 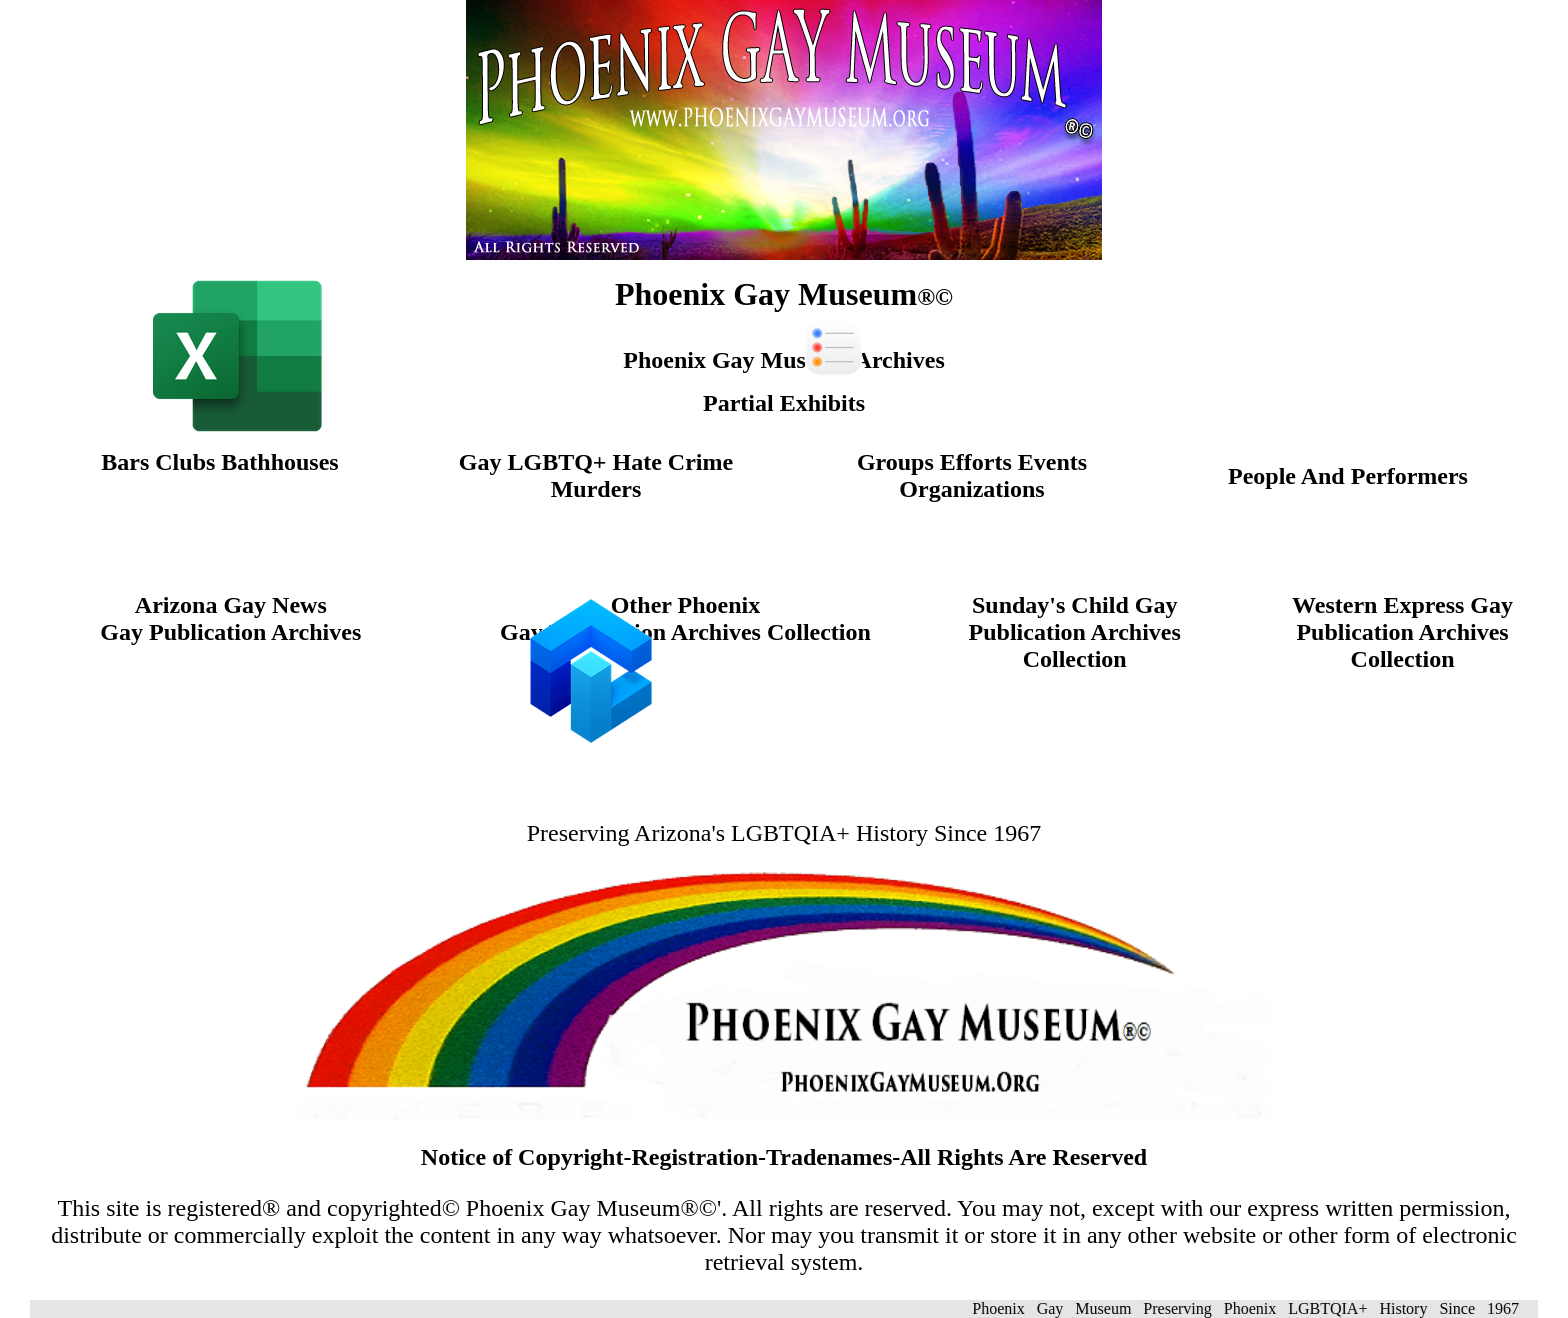 I want to click on open microsoft maquette app, so click(x=591, y=671).